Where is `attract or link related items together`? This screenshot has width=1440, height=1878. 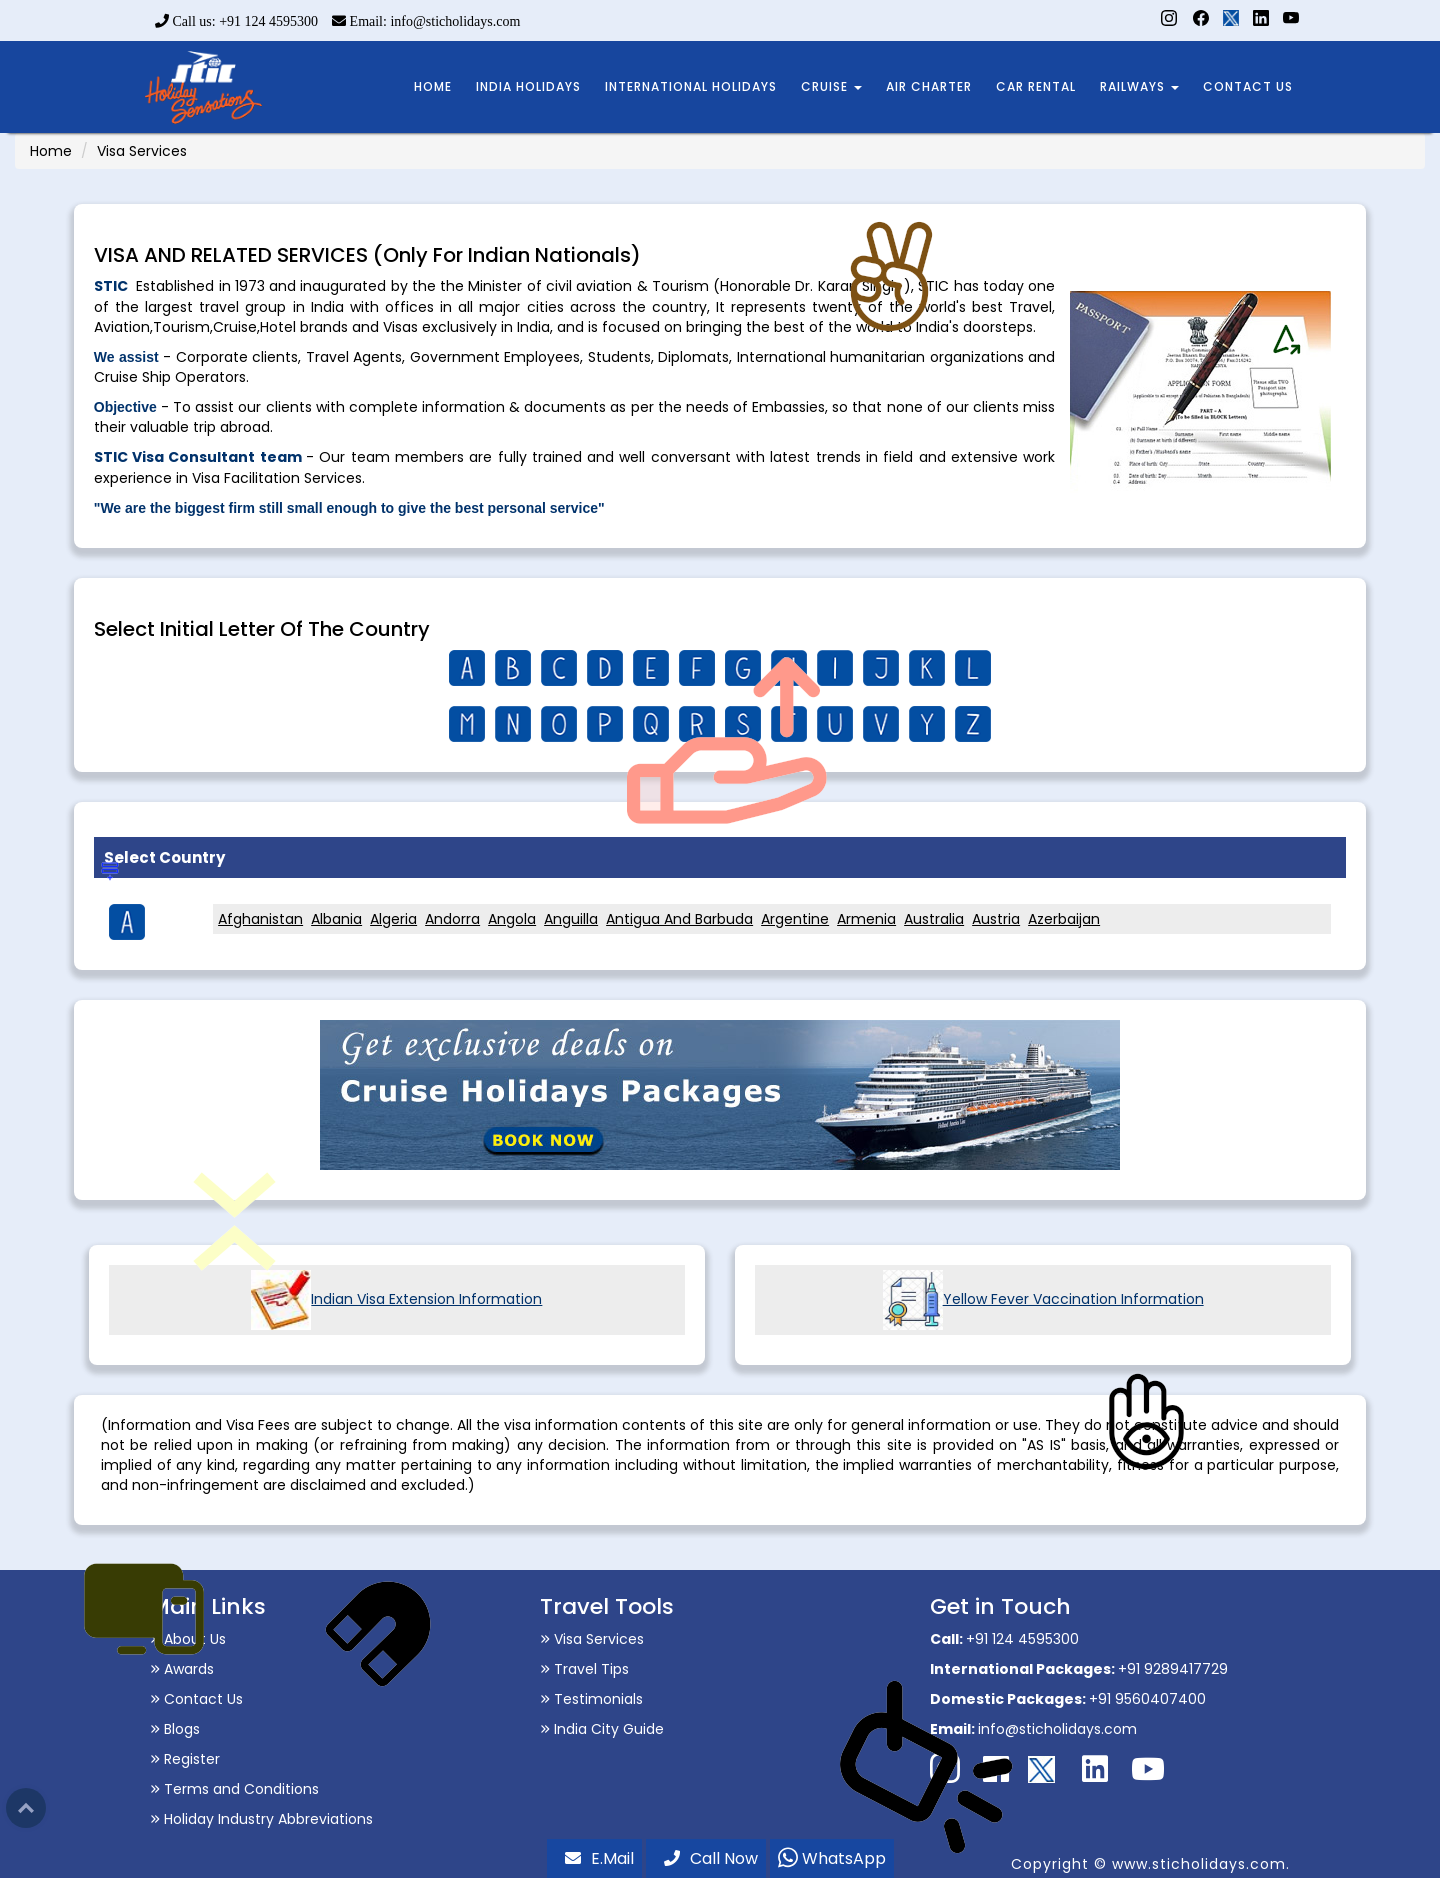
attract or link related items together is located at coordinates (380, 1632).